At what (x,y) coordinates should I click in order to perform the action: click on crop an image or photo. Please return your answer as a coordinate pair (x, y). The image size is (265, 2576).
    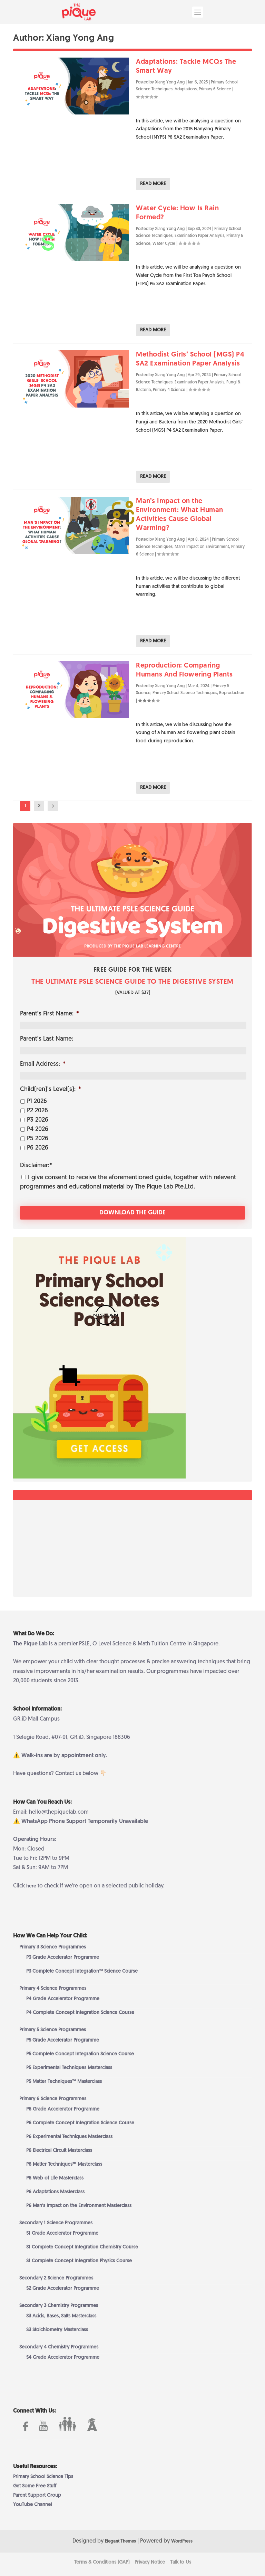
    Looking at the image, I should click on (70, 1375).